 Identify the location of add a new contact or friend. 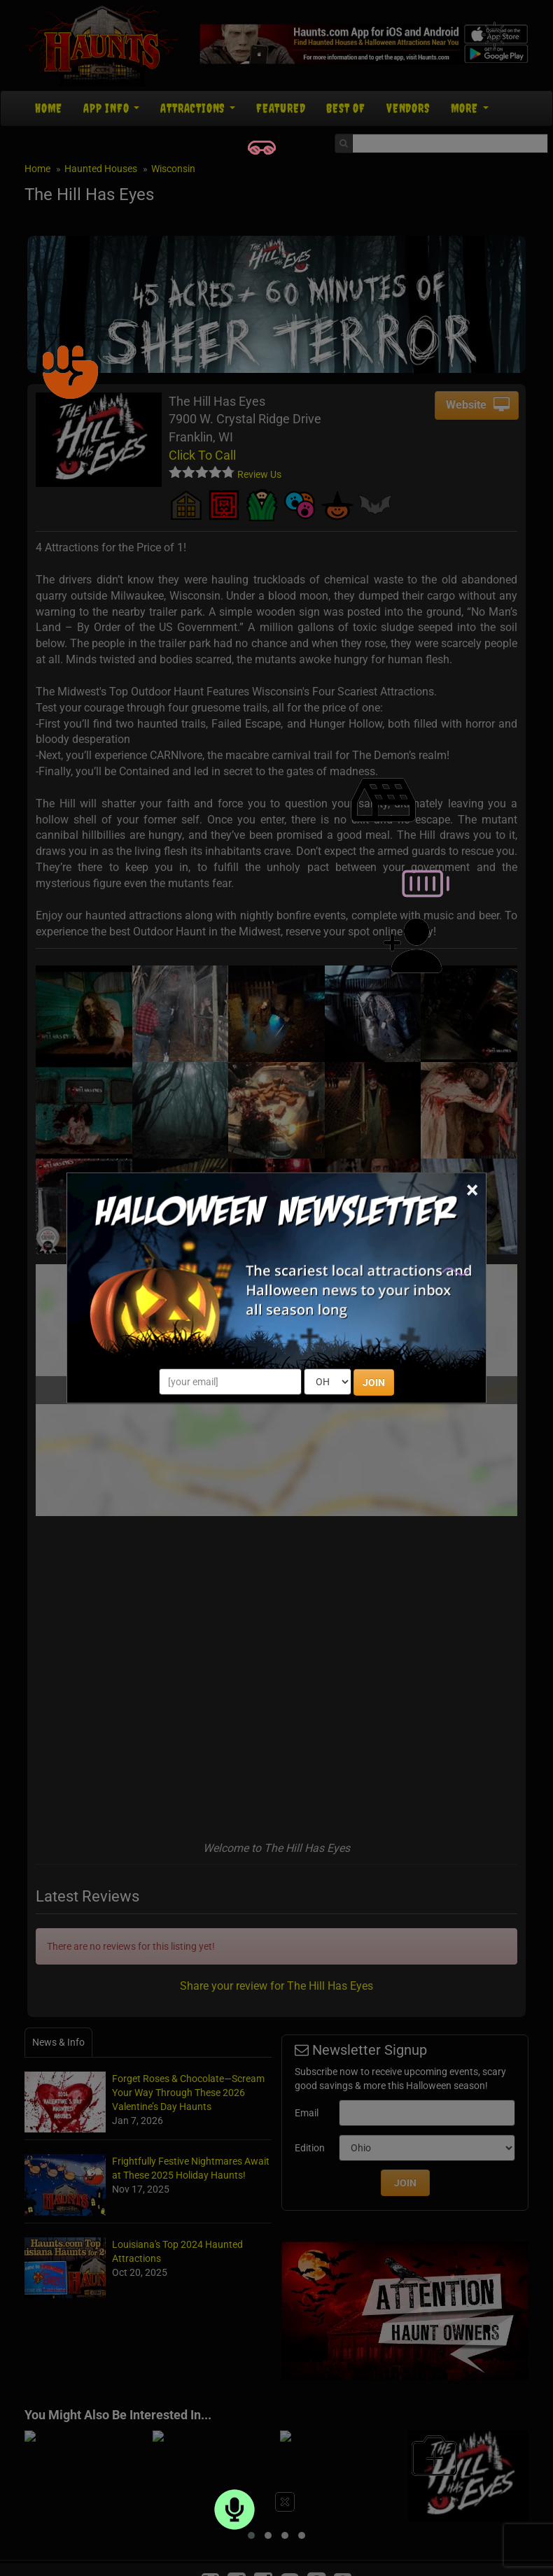
(412, 945).